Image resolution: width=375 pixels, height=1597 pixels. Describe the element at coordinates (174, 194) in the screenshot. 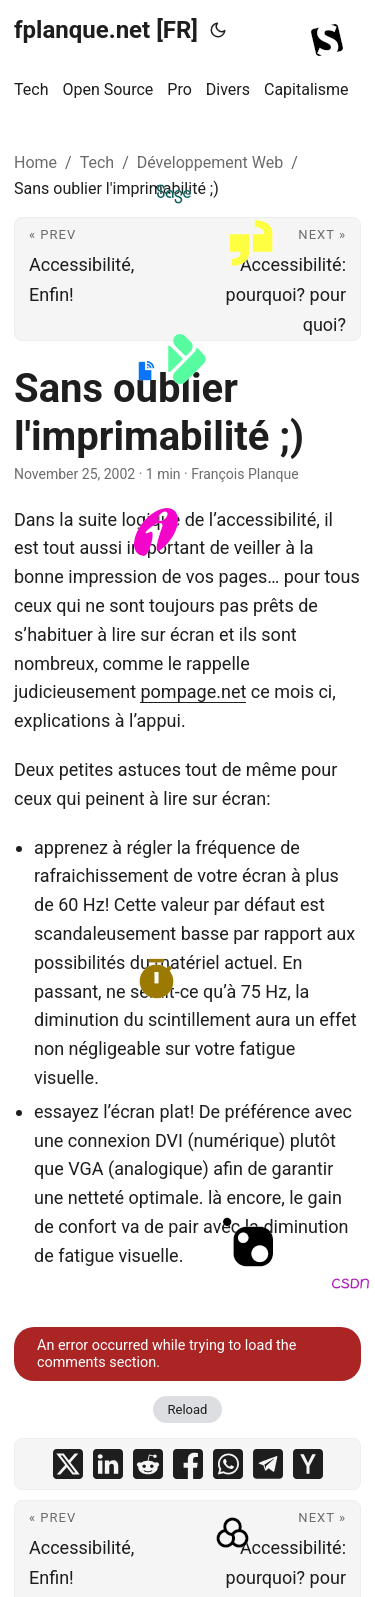

I see `sage software logo` at that location.